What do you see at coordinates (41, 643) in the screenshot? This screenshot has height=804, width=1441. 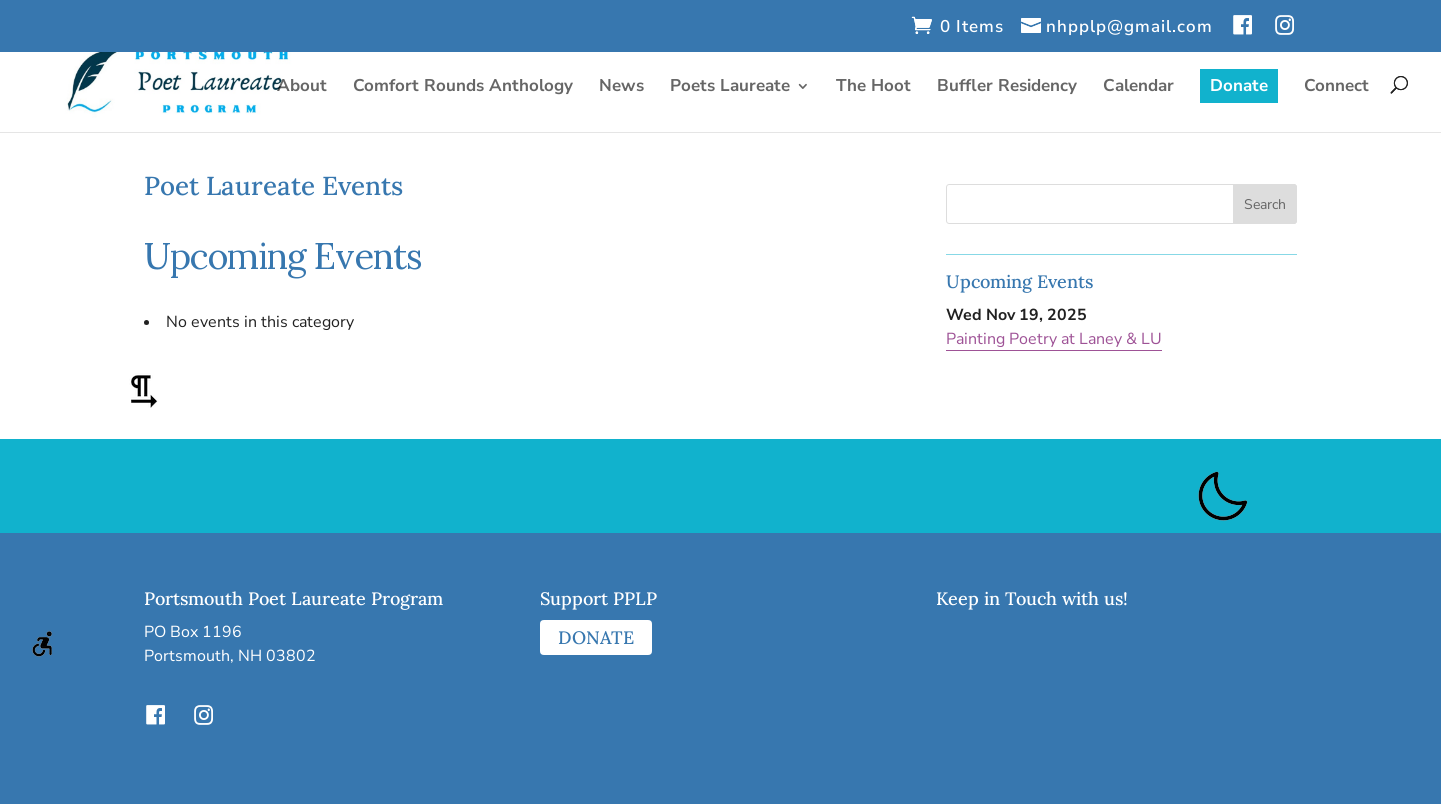 I see `indicates wheelchair accessibility available` at bounding box center [41, 643].